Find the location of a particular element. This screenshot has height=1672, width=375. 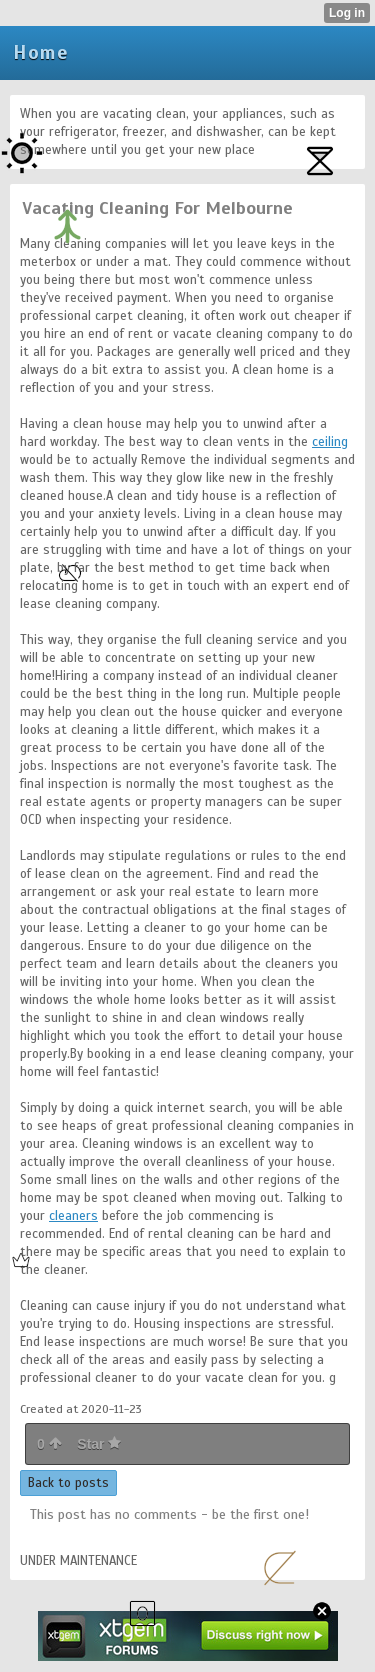

indicates premium or VIP status is located at coordinates (21, 1261).